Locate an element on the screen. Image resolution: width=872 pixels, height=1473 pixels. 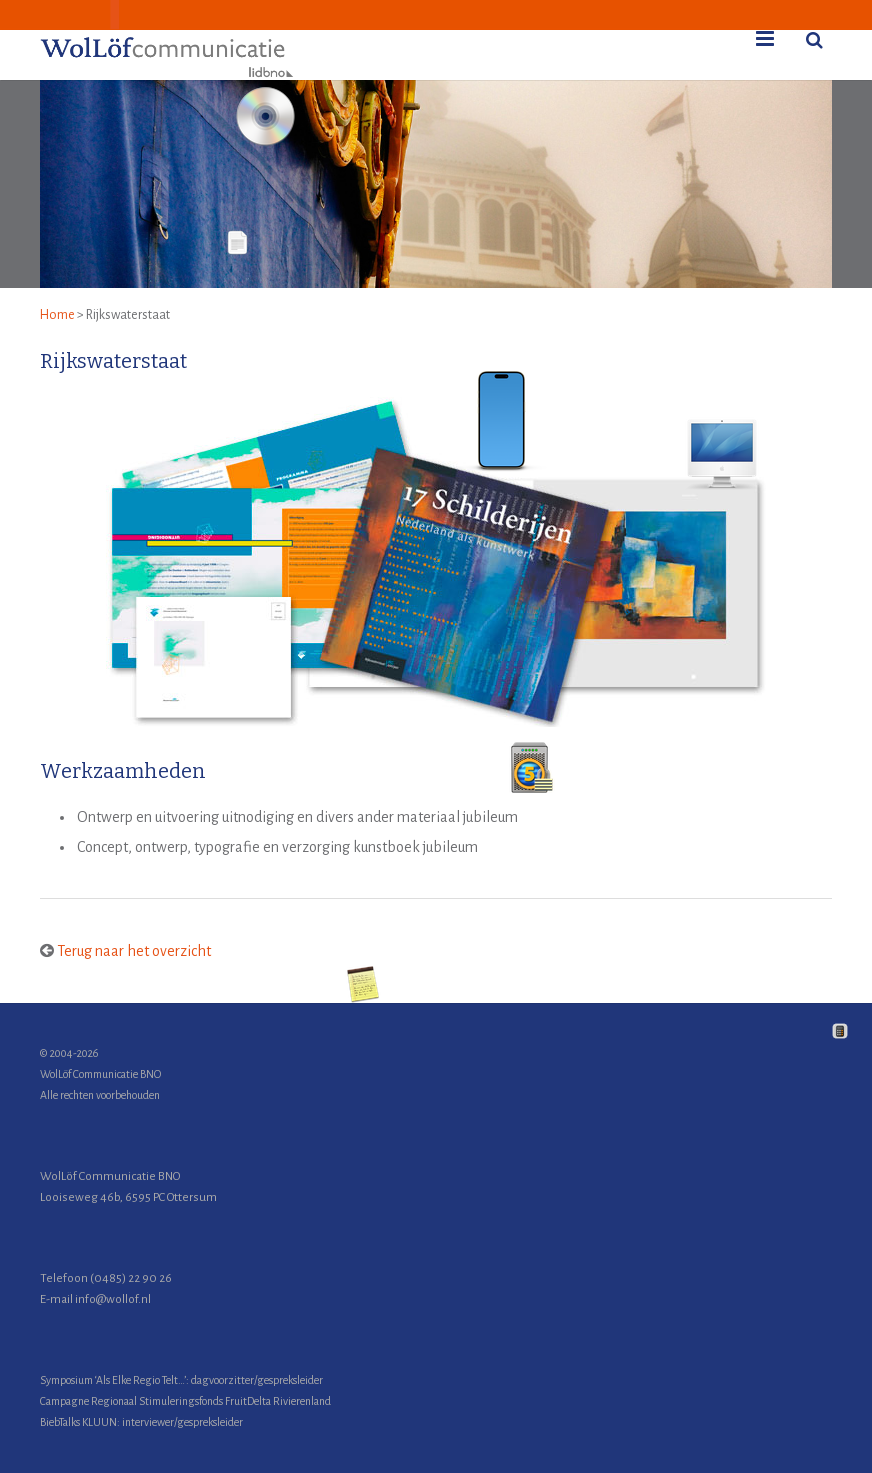
iPhone 15 device icon is located at coordinates (501, 421).